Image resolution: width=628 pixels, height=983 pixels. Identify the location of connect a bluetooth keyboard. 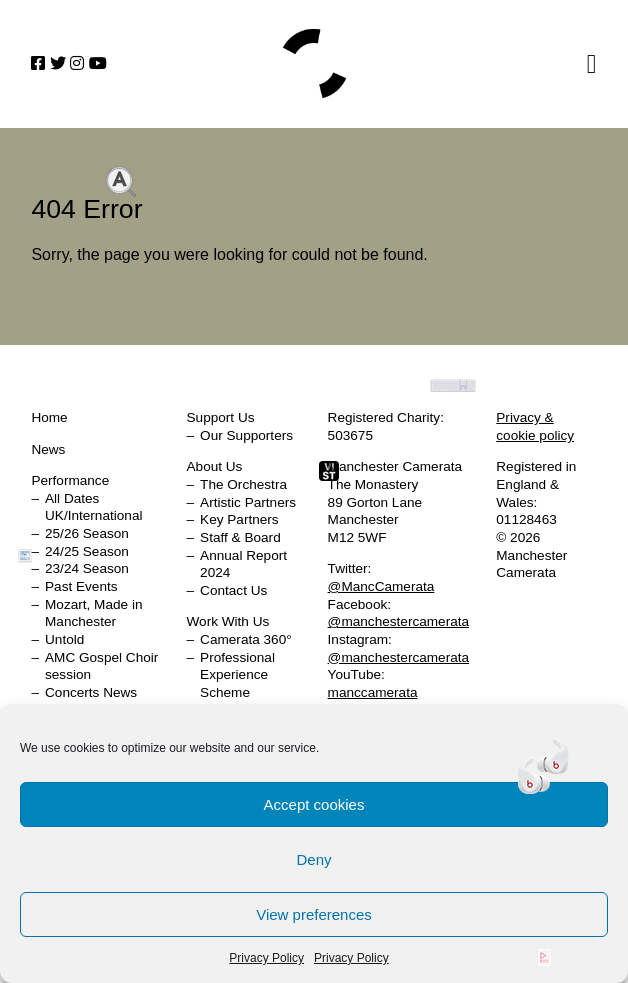
(453, 385).